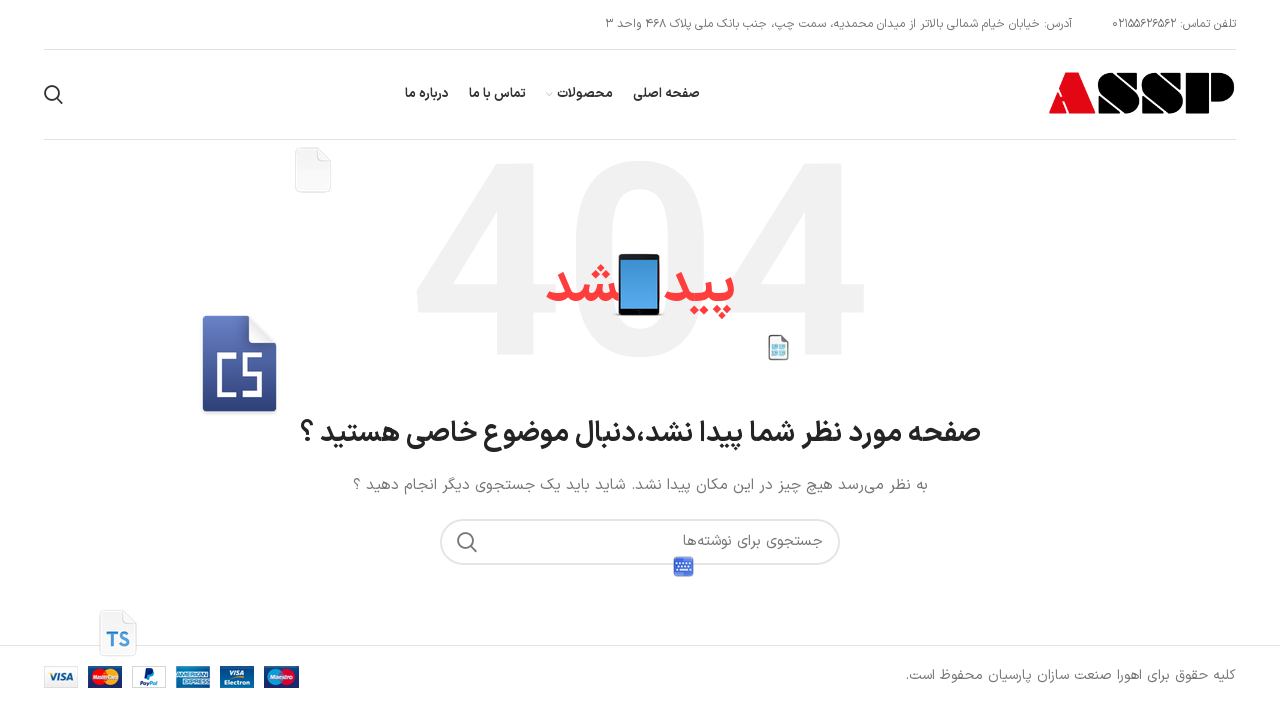  What do you see at coordinates (313, 170) in the screenshot?
I see `preview a text file before opening` at bounding box center [313, 170].